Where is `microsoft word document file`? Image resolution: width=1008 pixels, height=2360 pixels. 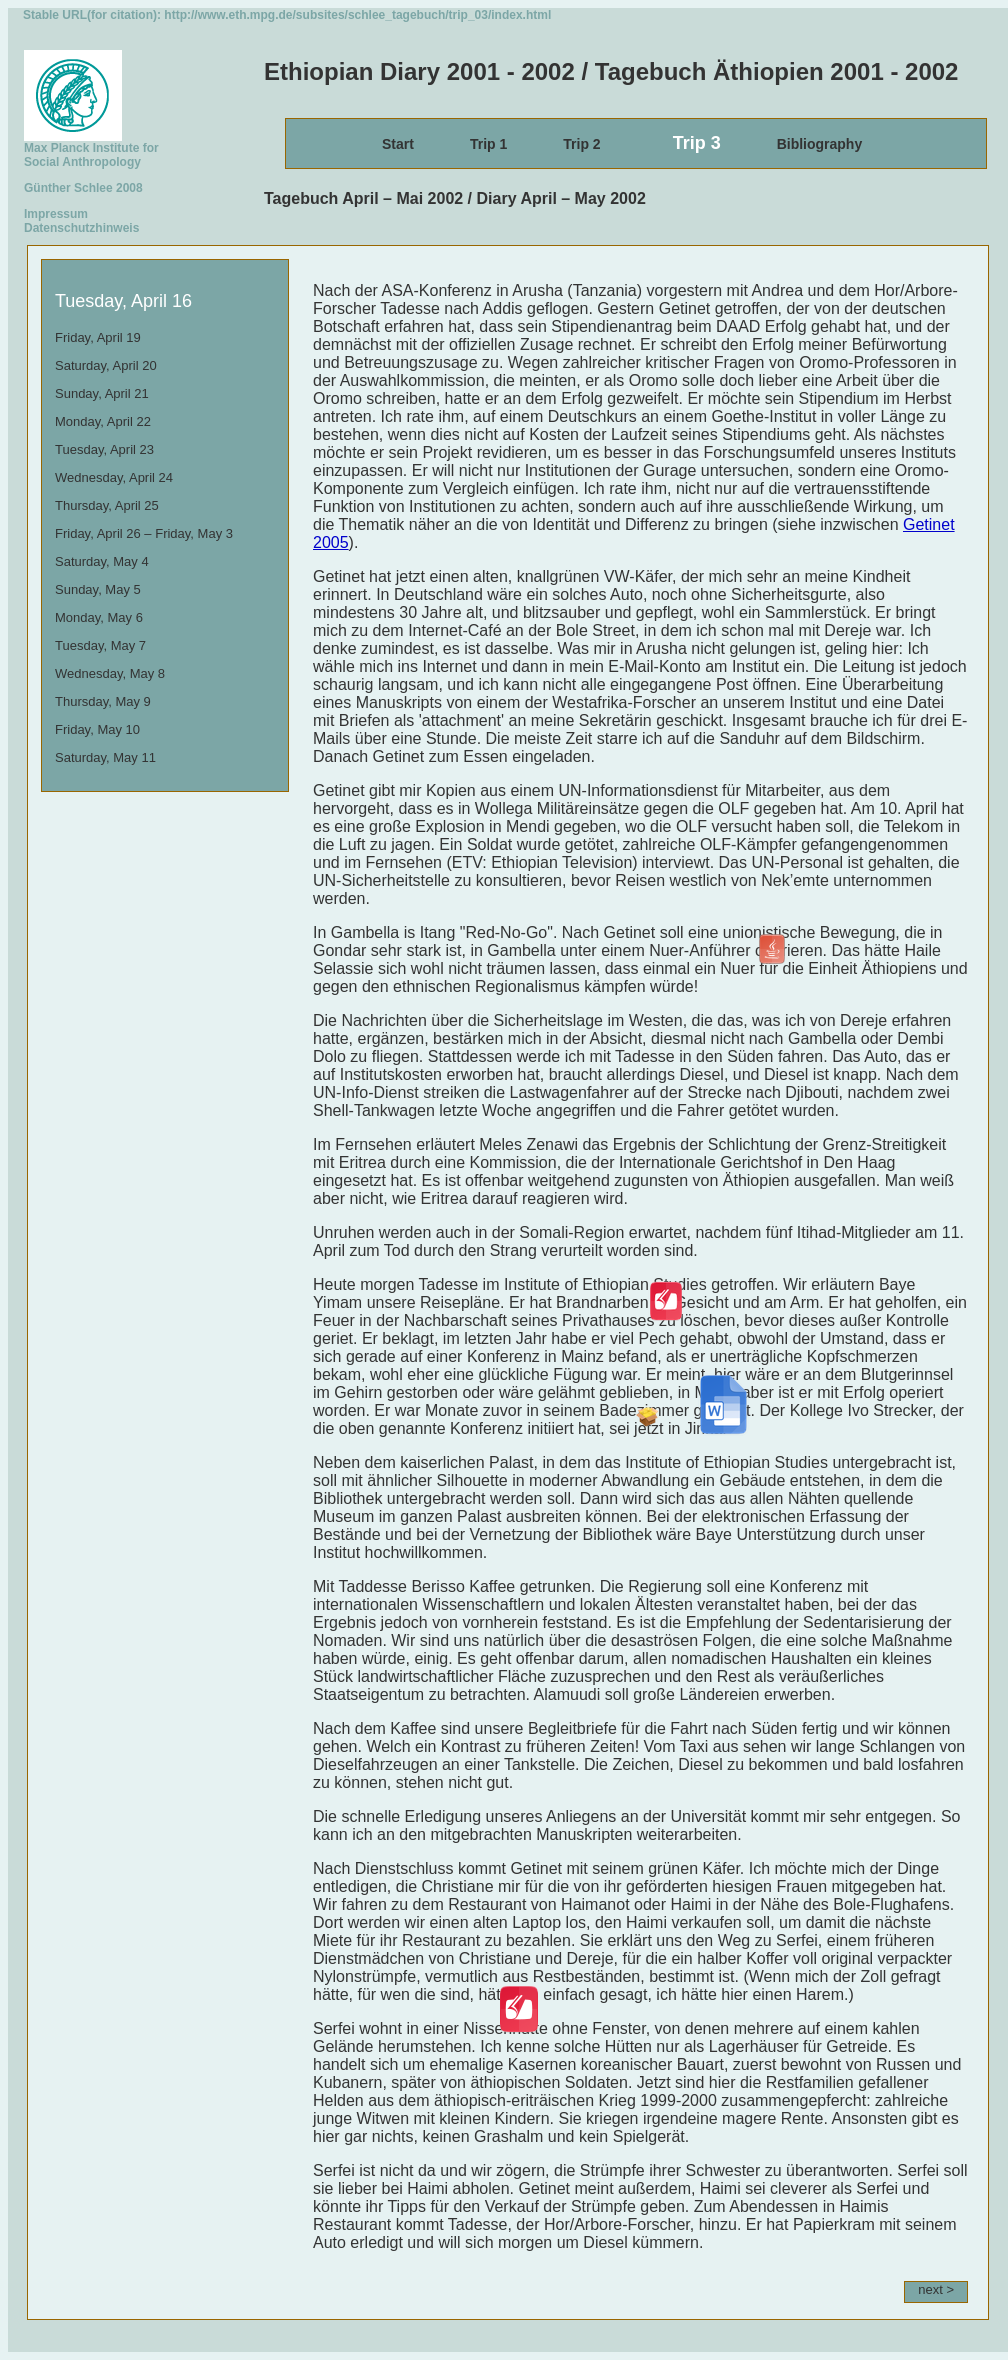 microsoft word document file is located at coordinates (723, 1404).